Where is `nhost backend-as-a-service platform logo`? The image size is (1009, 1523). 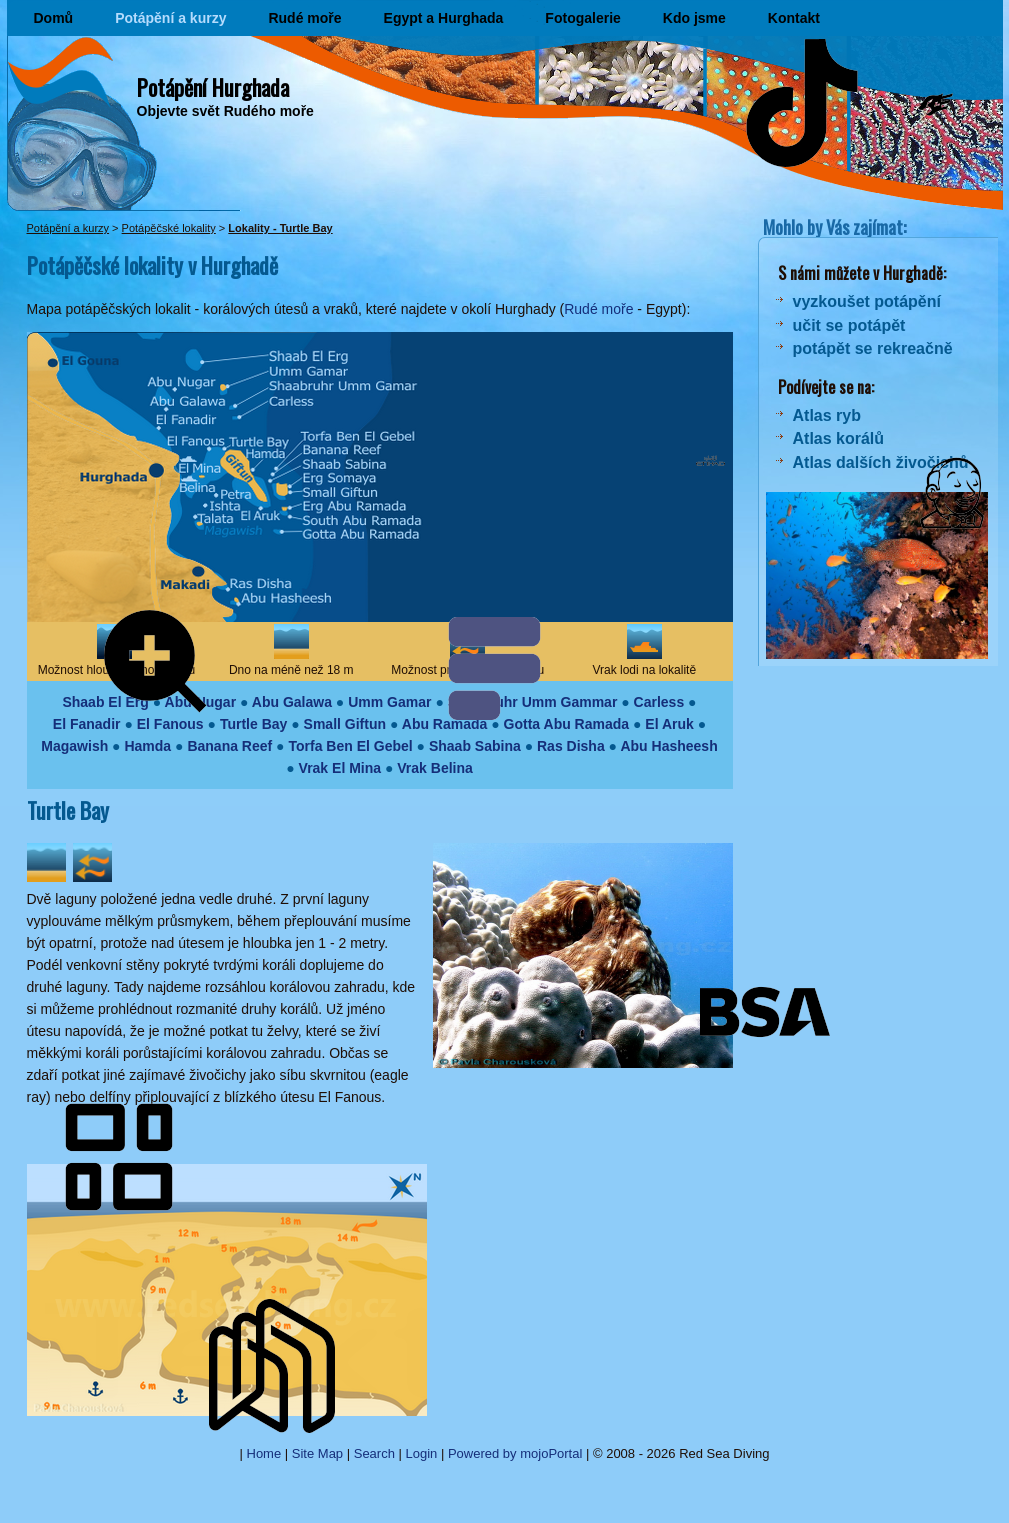
nhost backend-as-a-service platform logo is located at coordinates (272, 1366).